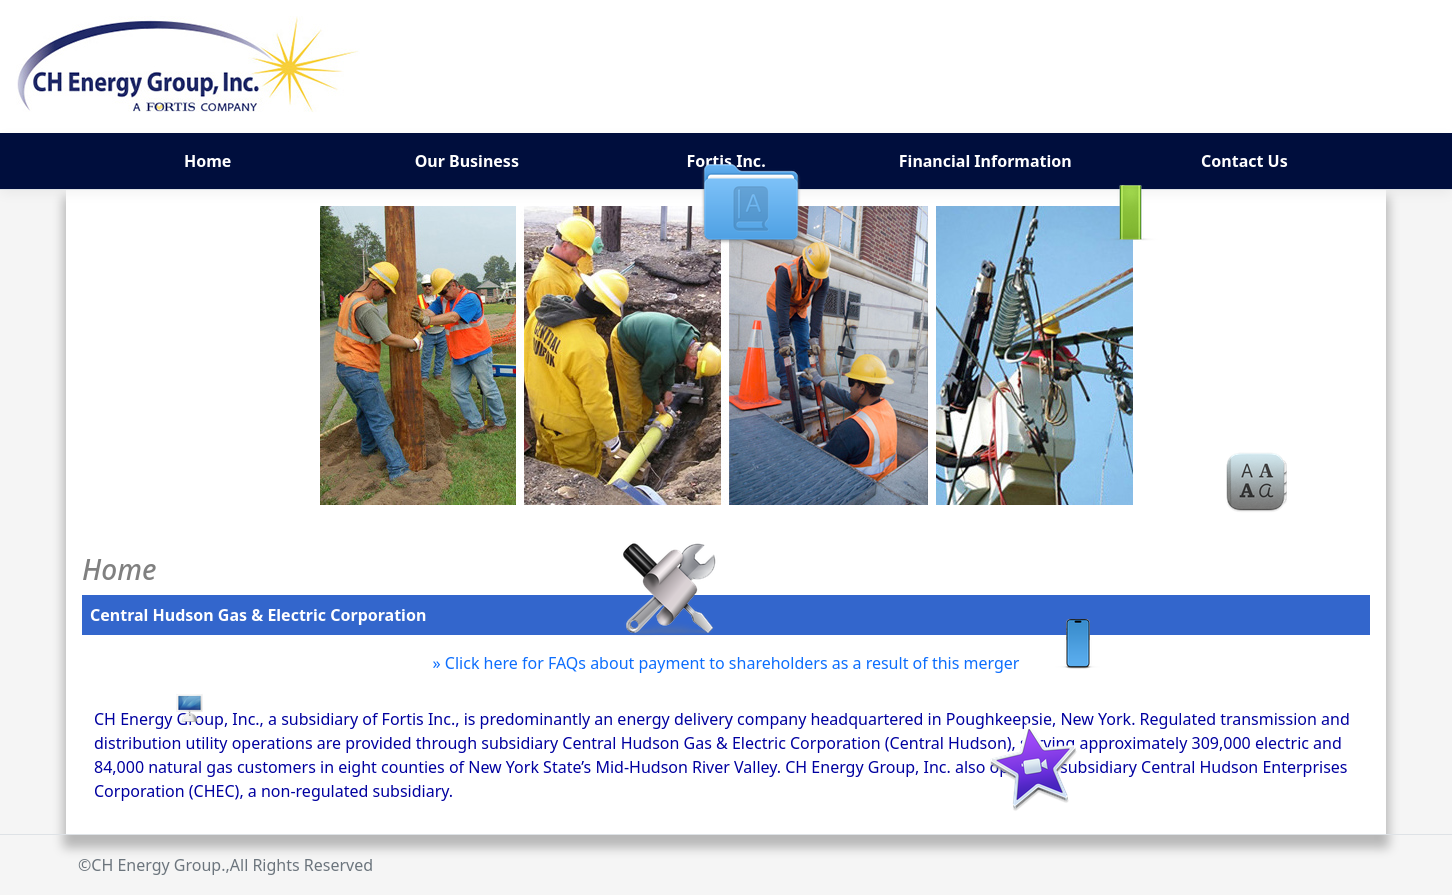  Describe the element at coordinates (189, 706) in the screenshot. I see `indicates an iMac G4 device in system settings` at that location.